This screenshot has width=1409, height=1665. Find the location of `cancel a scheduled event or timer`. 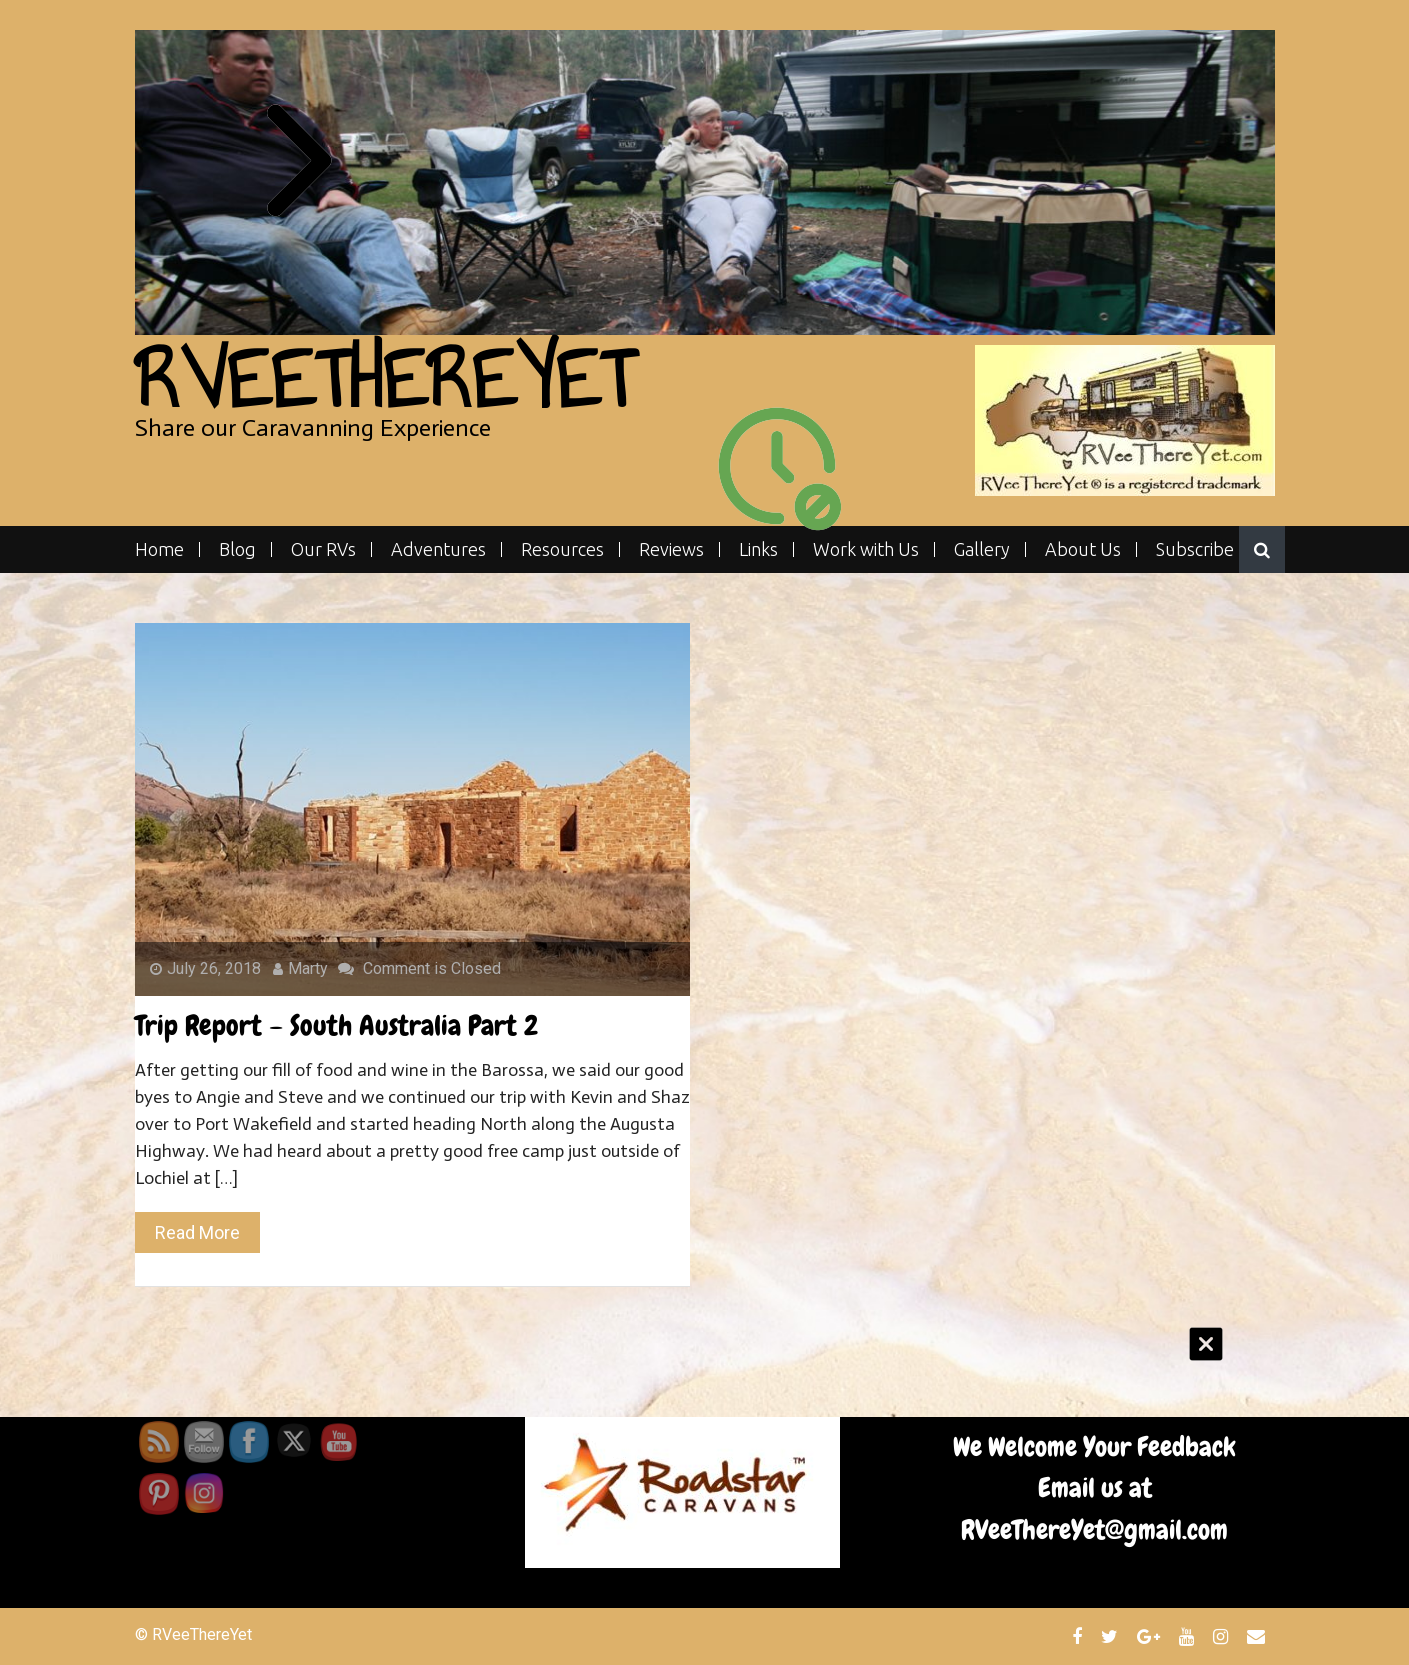

cancel a scheduled event or timer is located at coordinates (777, 466).